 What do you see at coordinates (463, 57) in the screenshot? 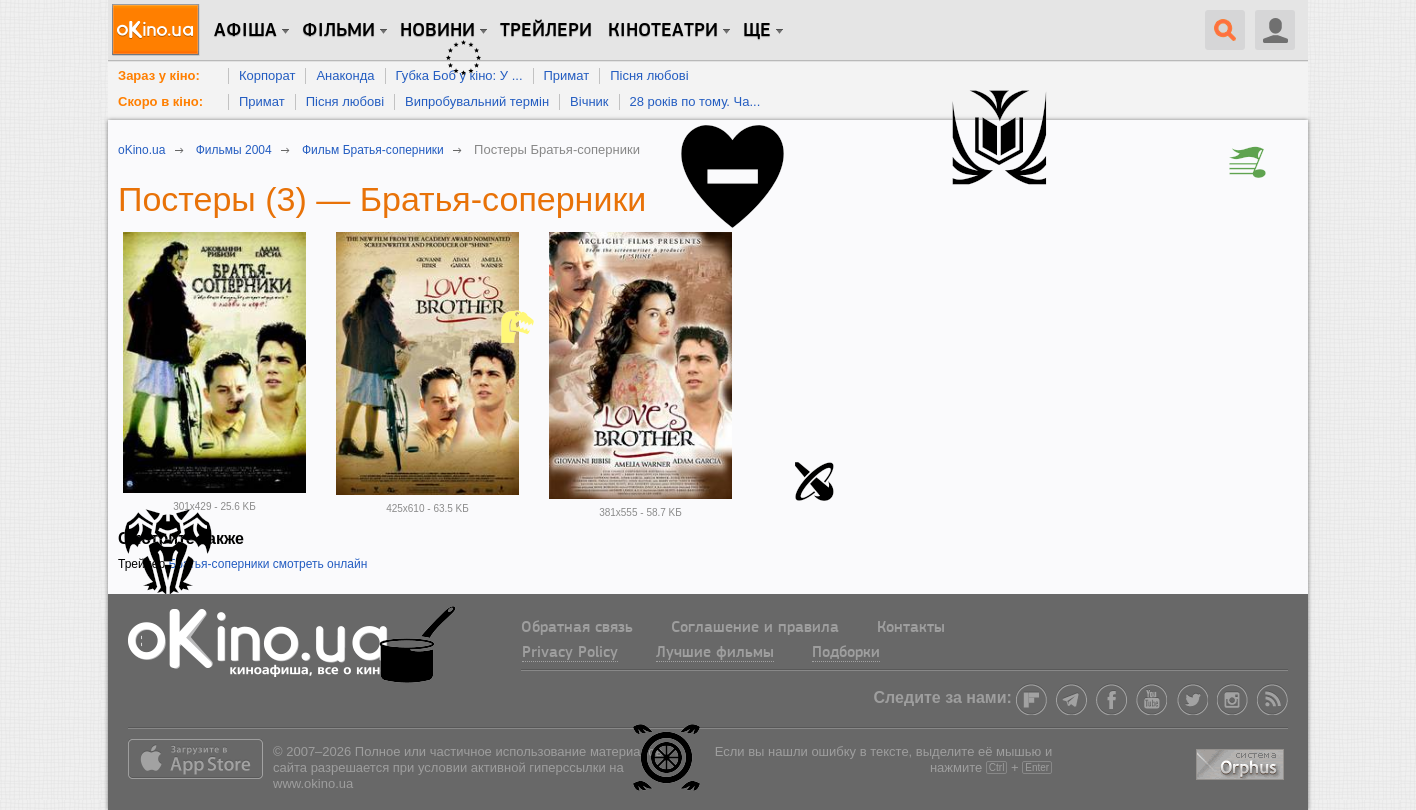
I see `select european union as region or country` at bounding box center [463, 57].